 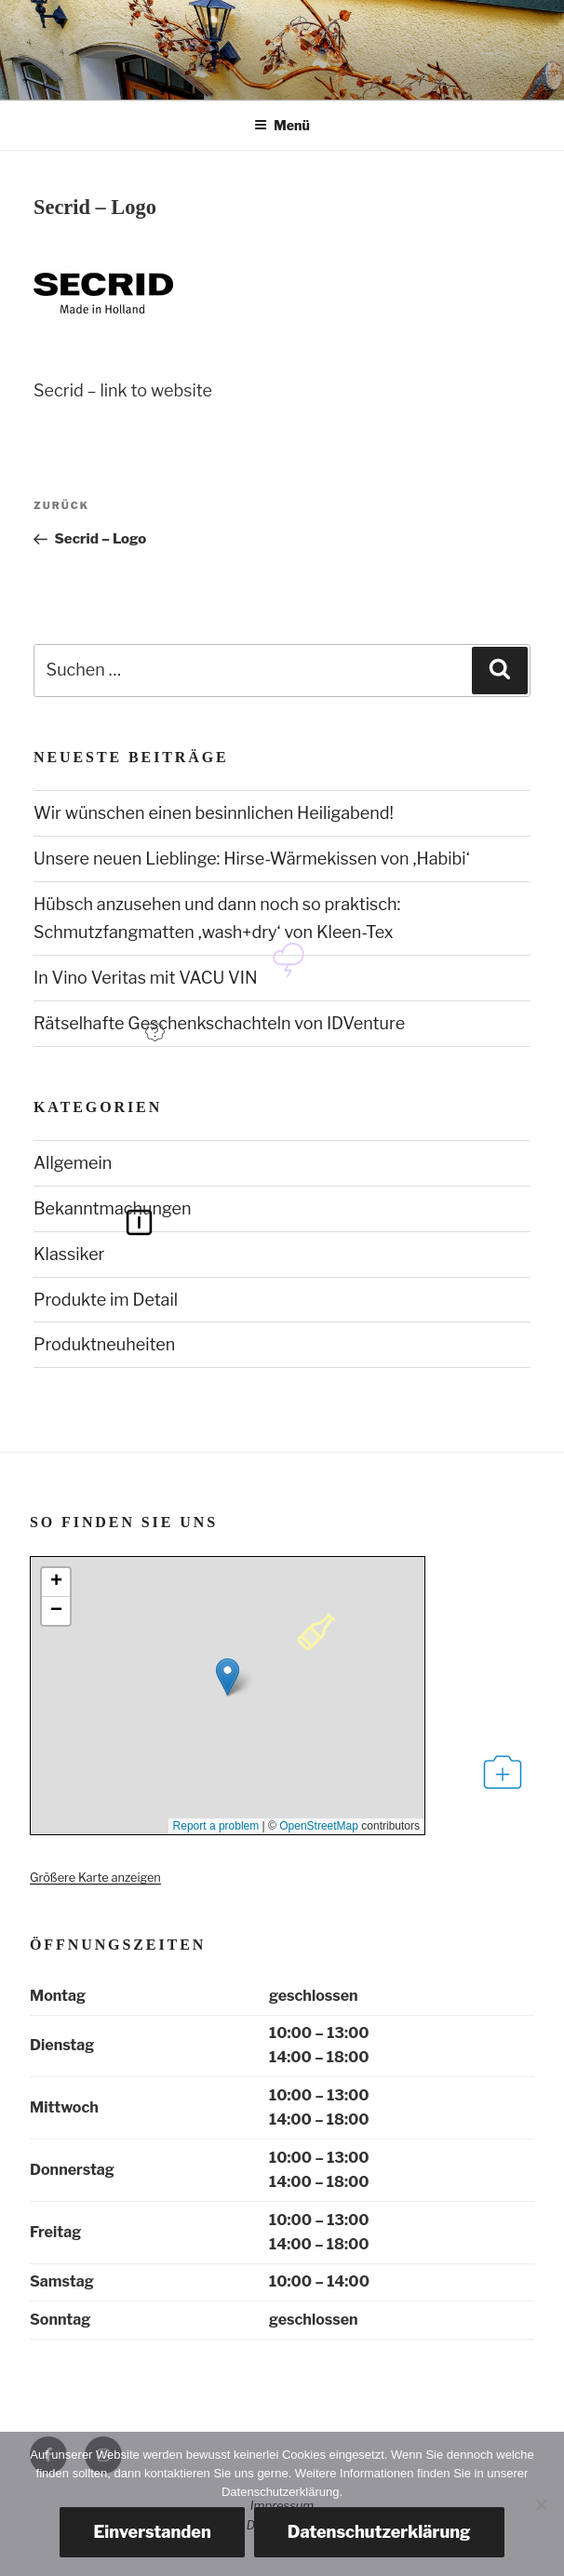 What do you see at coordinates (139, 1222) in the screenshot?
I see `access information or details` at bounding box center [139, 1222].